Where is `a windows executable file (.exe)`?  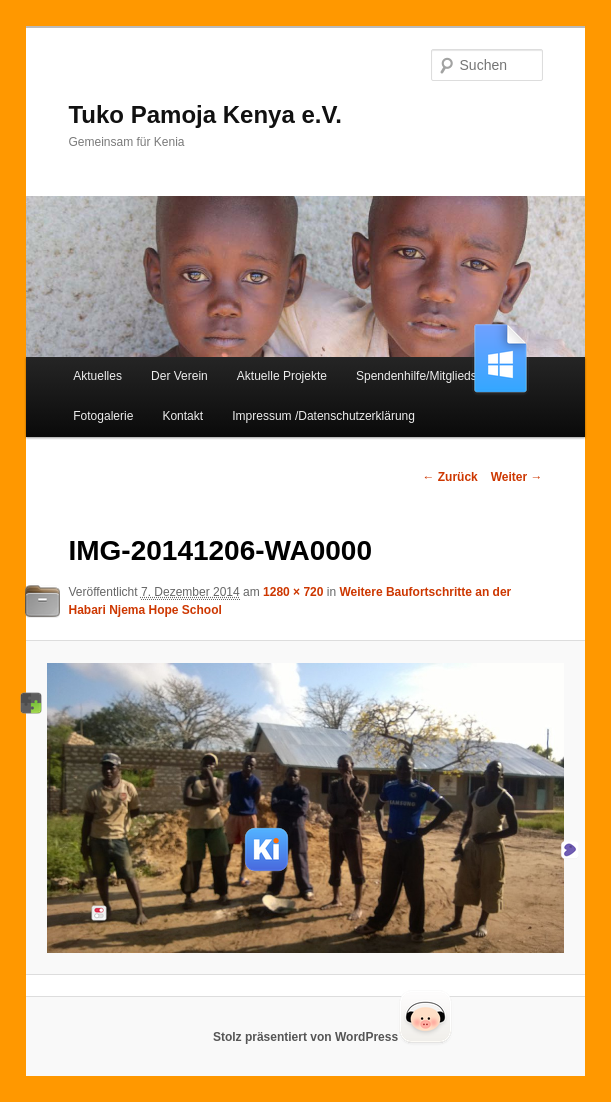
a windows executable file (.exe) is located at coordinates (500, 359).